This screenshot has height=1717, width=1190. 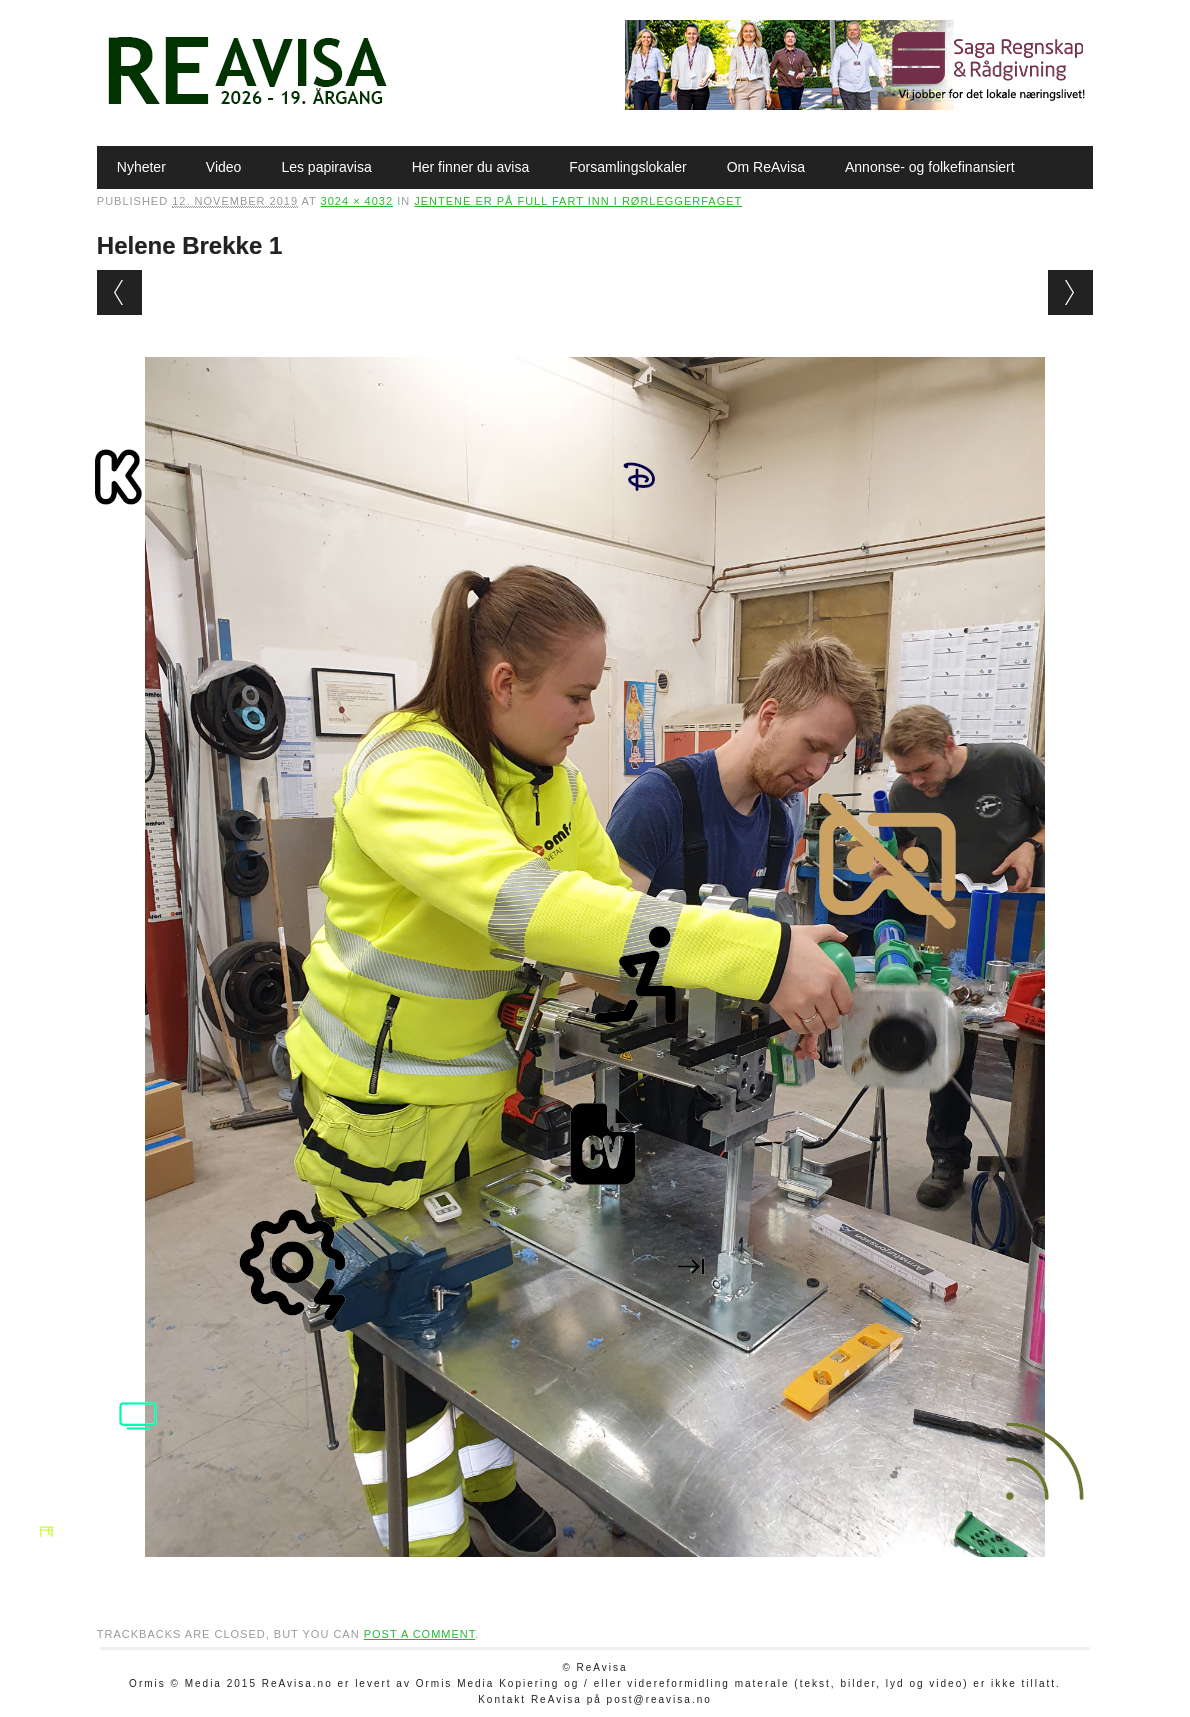 I want to click on access disney+ streaming service, so click(x=640, y=476).